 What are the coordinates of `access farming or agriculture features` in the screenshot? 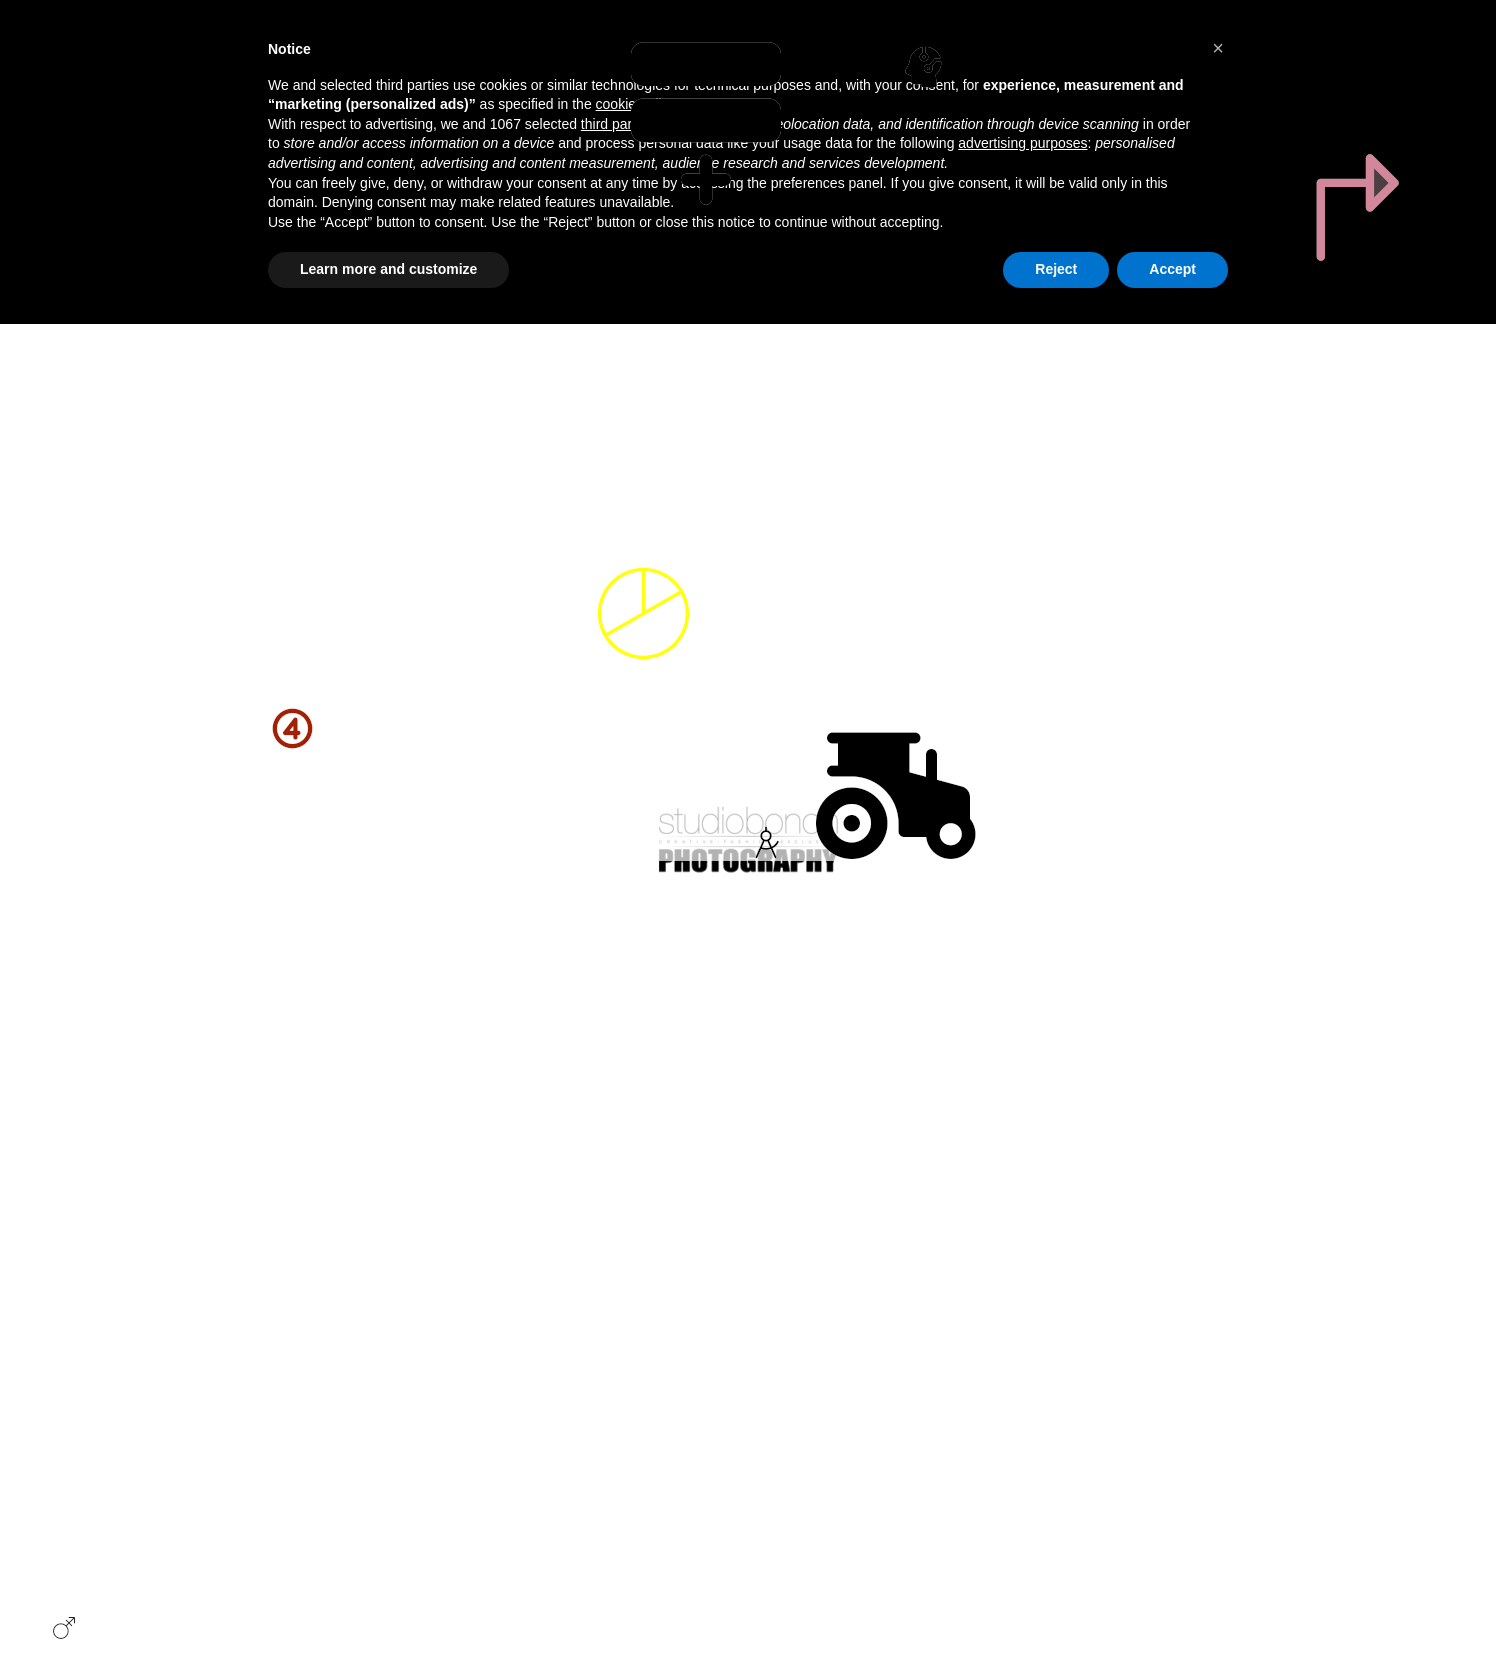 It's located at (893, 793).